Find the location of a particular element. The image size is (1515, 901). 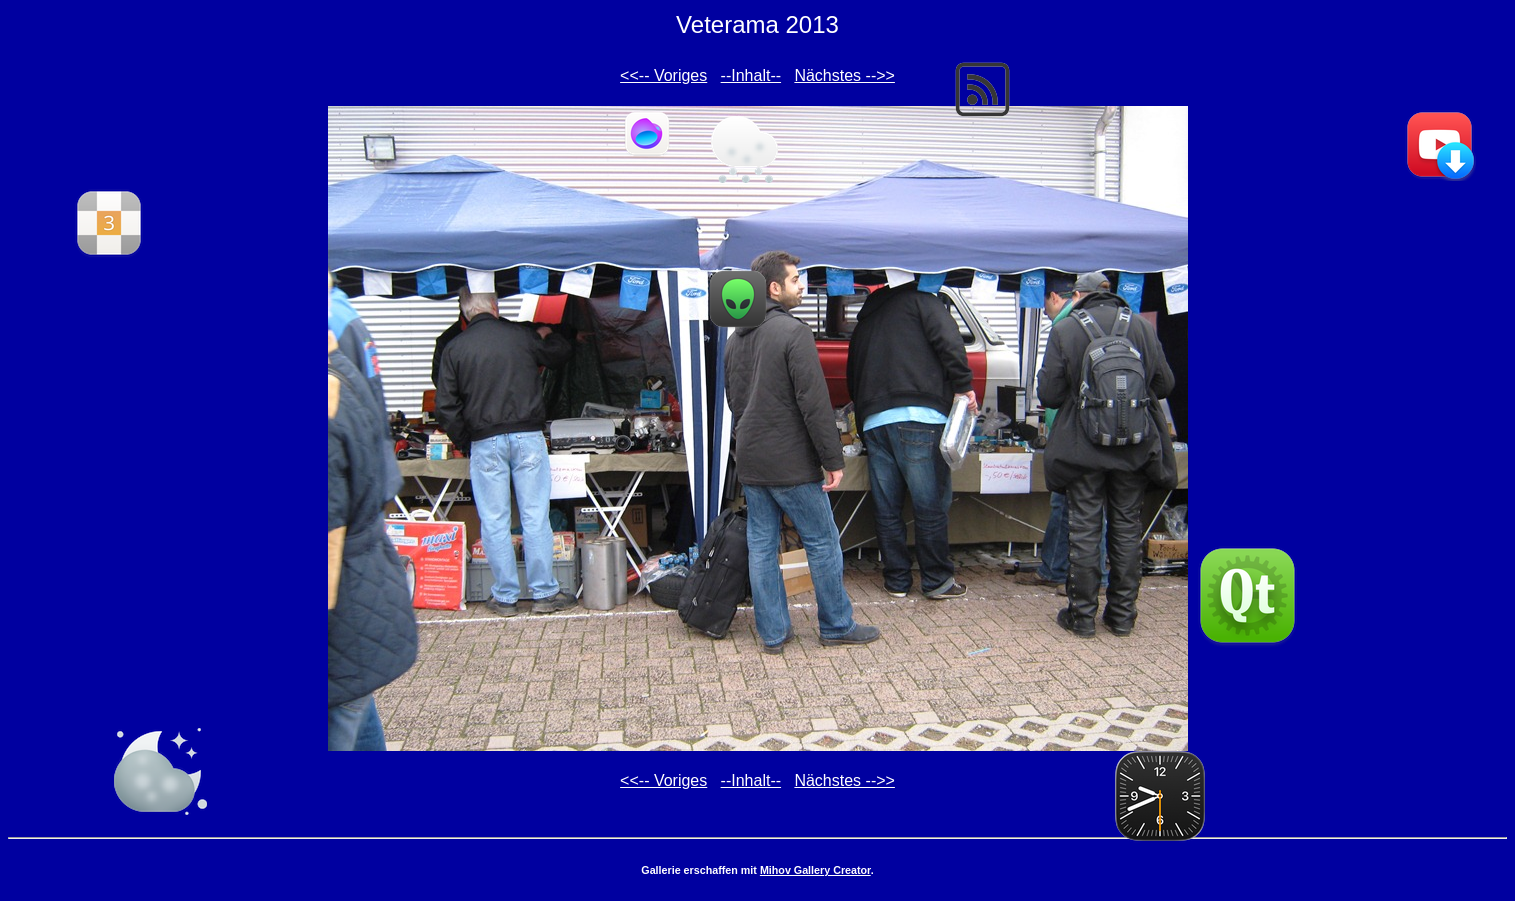

access RSS feed reader is located at coordinates (982, 89).